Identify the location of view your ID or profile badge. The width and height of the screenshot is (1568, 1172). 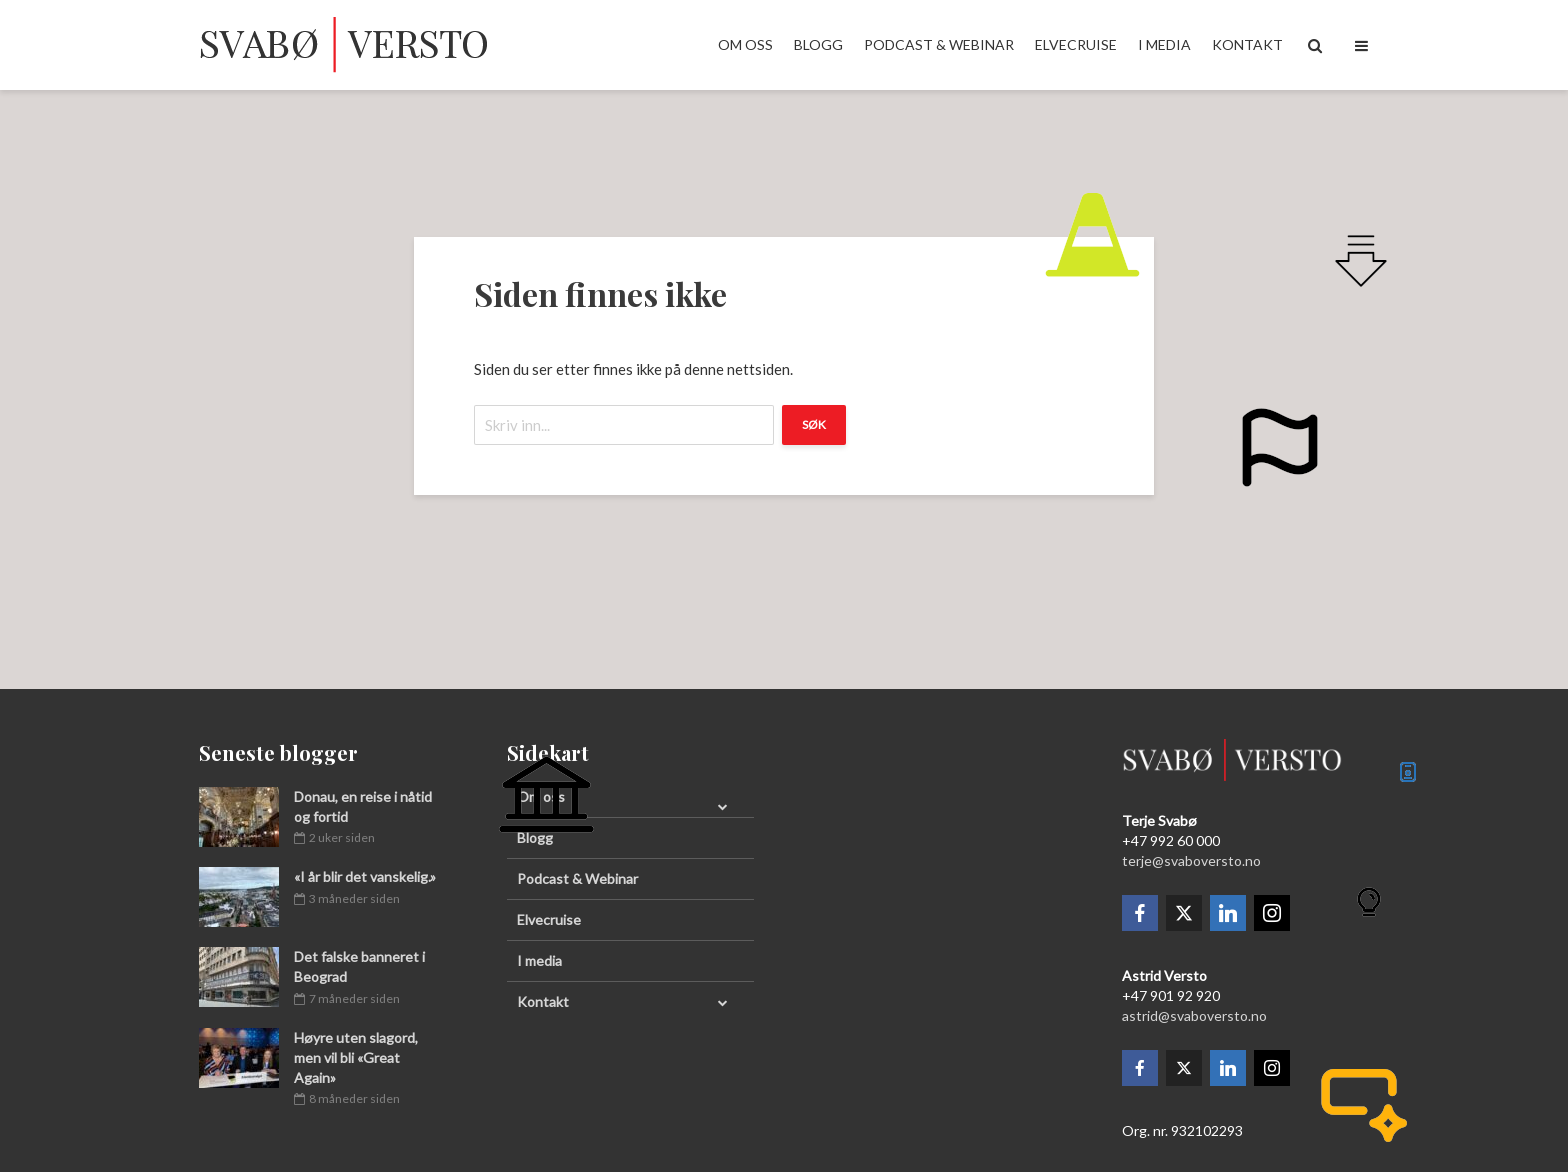
(1408, 772).